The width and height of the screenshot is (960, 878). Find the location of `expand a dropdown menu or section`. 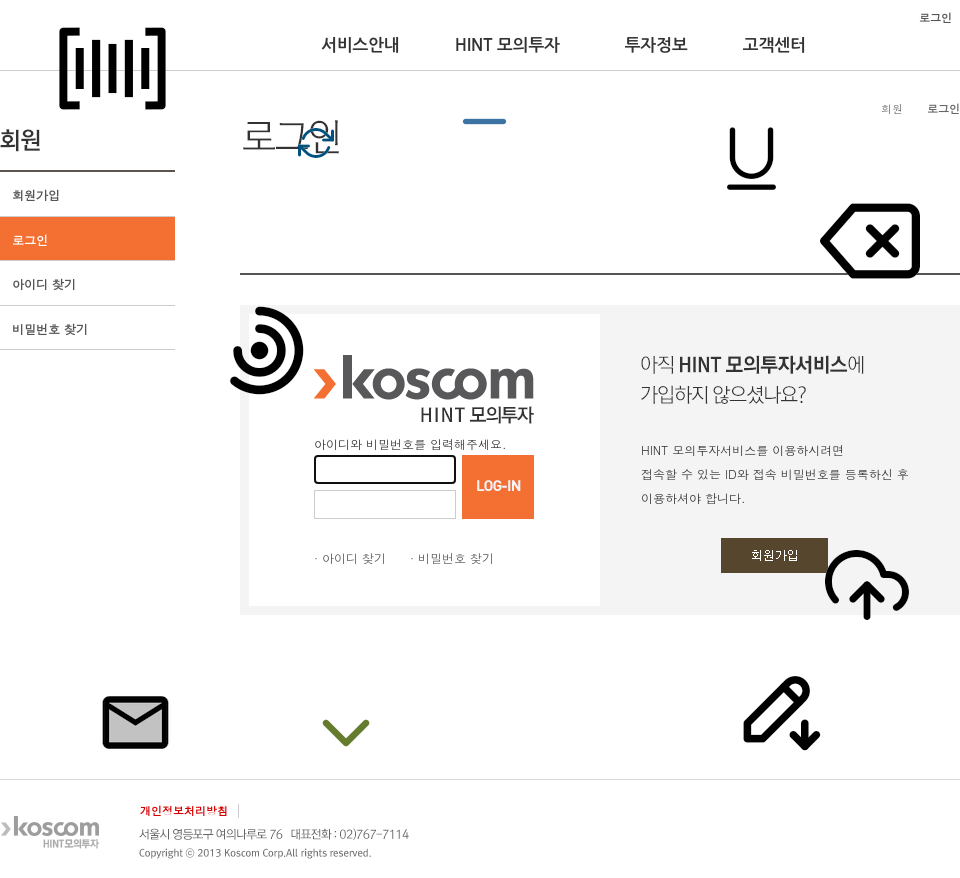

expand a dropdown menu or section is located at coordinates (346, 733).